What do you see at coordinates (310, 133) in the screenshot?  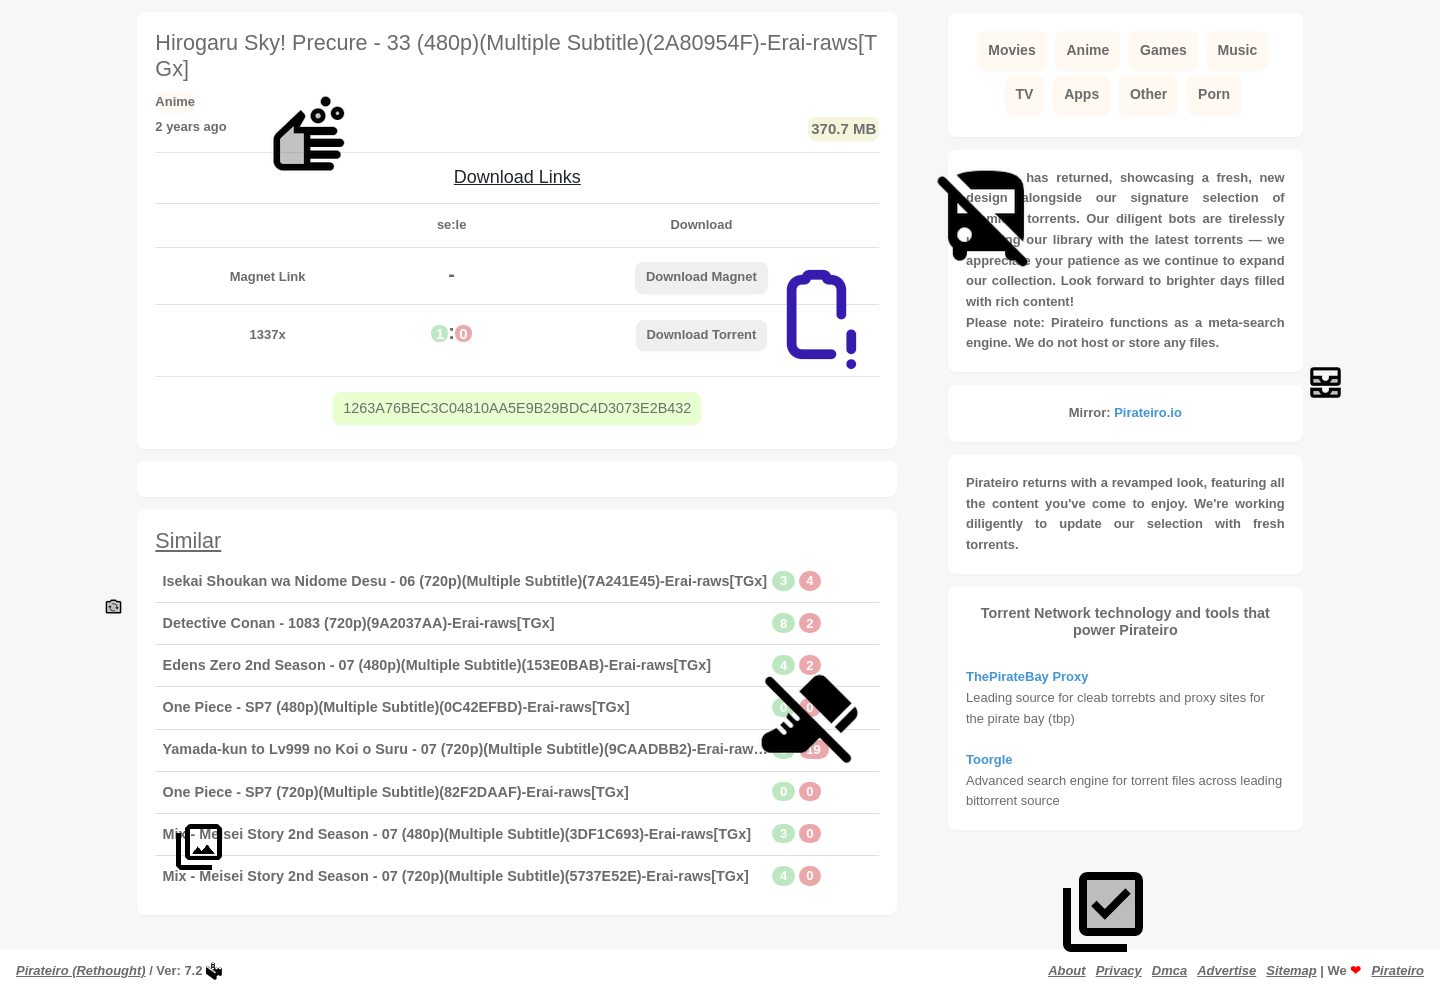 I see `indicates handwashing facilities available` at bounding box center [310, 133].